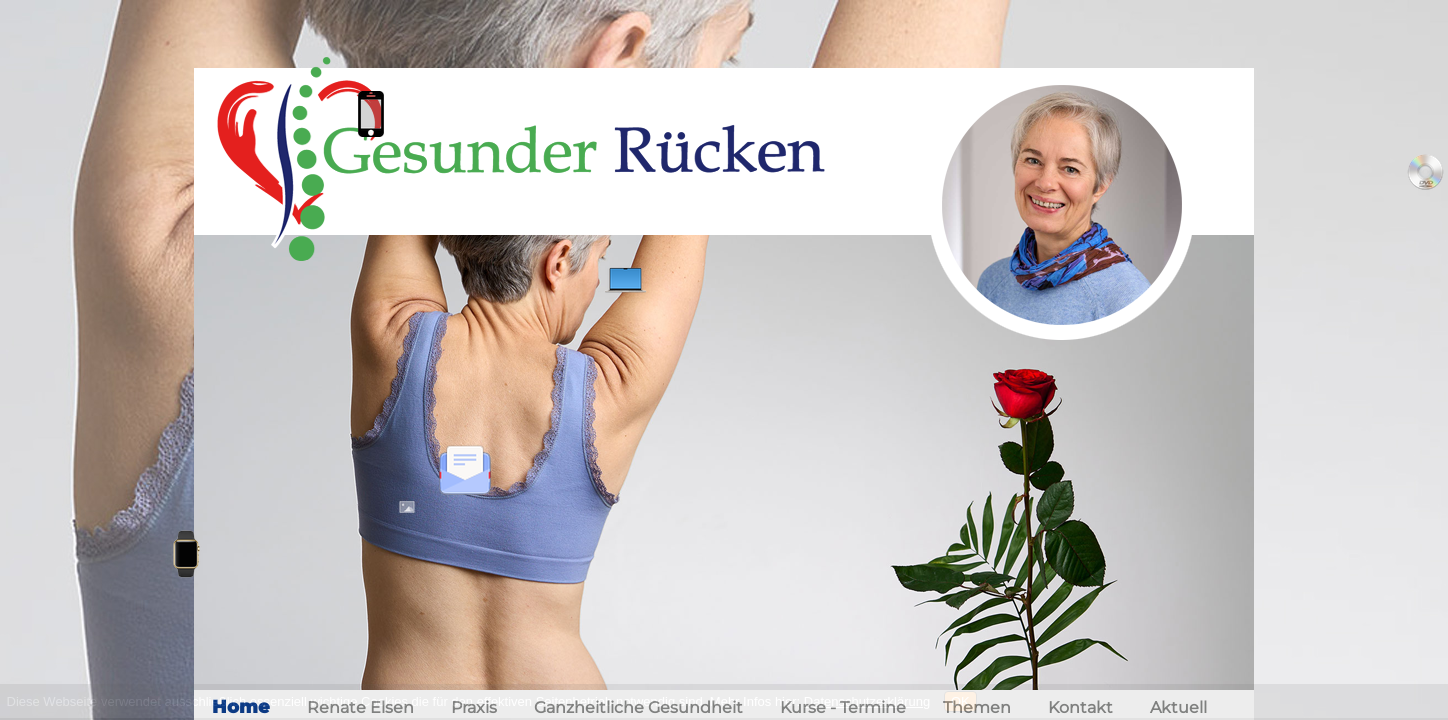  What do you see at coordinates (1425, 172) in the screenshot?
I see `access DVD drive or optical disc contents` at bounding box center [1425, 172].